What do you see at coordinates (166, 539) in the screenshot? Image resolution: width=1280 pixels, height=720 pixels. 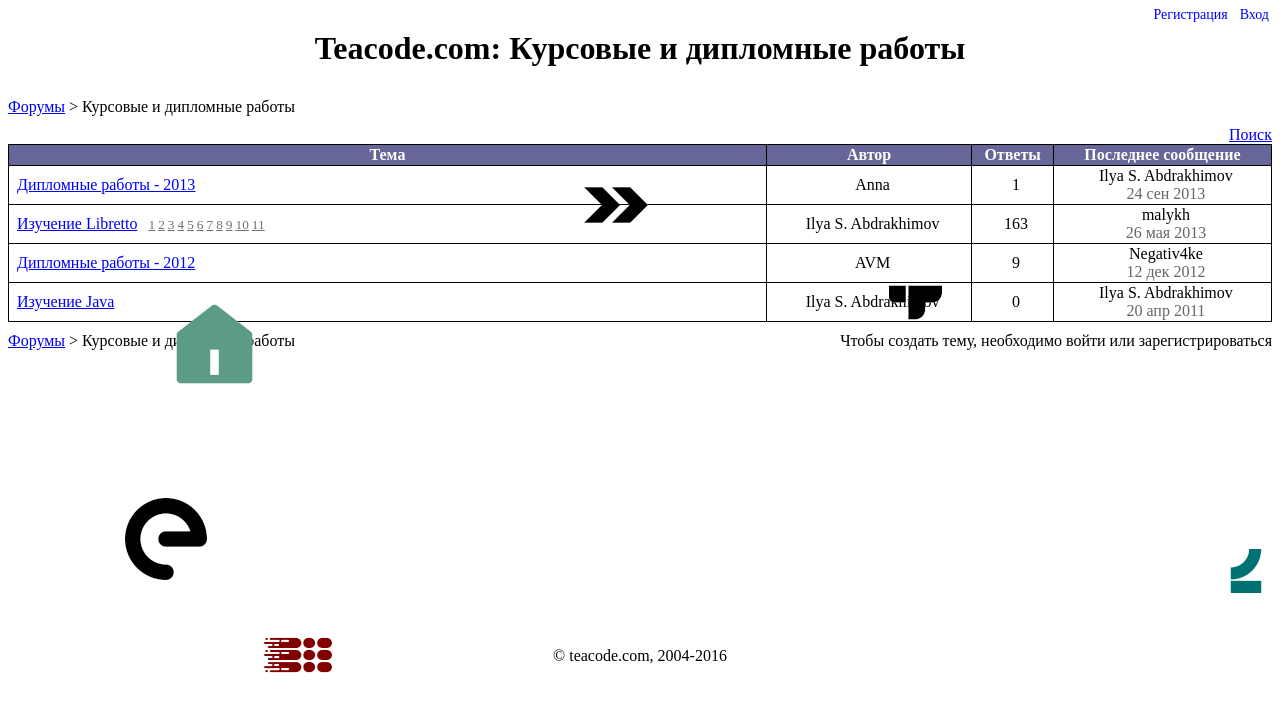 I see `open the e logo application` at bounding box center [166, 539].